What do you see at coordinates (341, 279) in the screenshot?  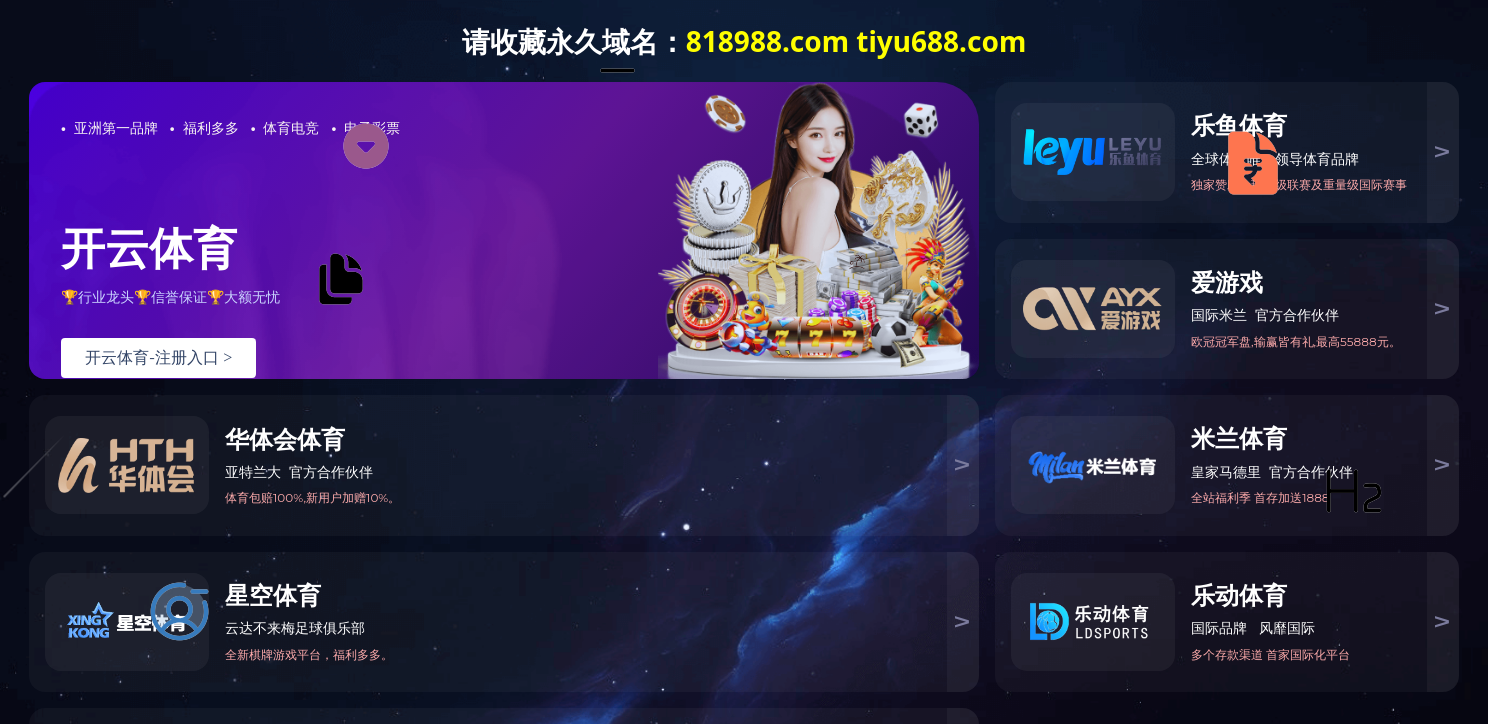 I see `duplicate or copy a document` at bounding box center [341, 279].